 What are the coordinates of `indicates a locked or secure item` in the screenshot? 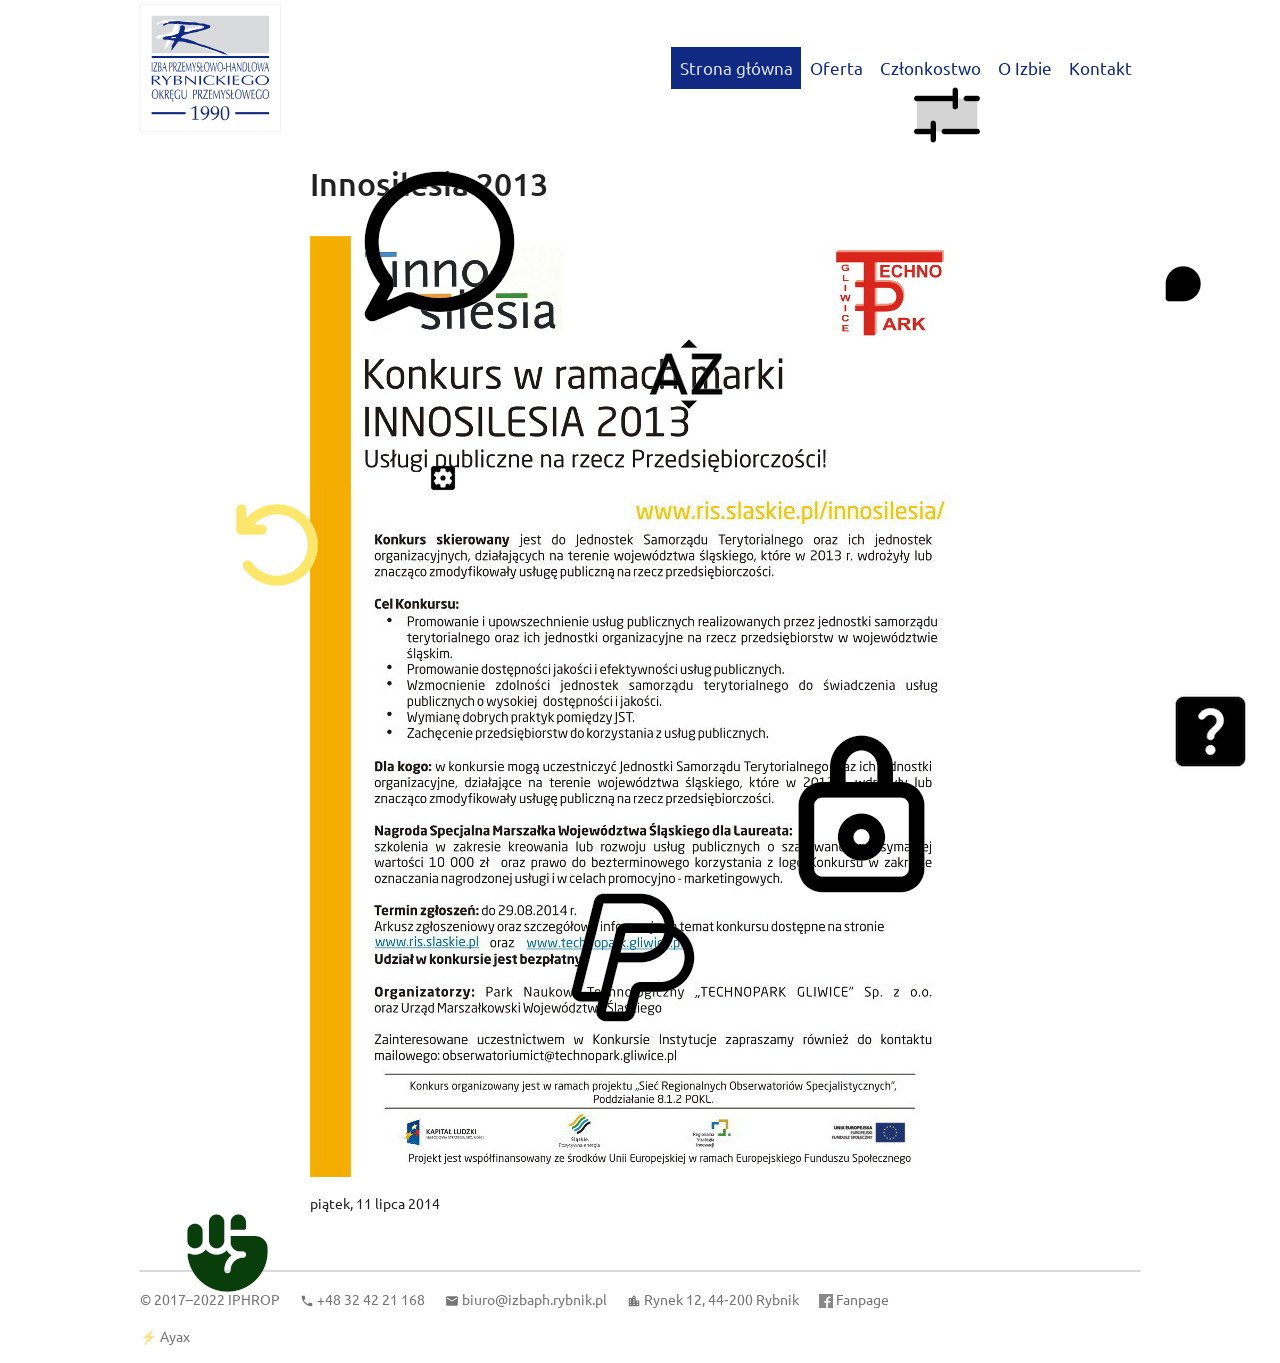 It's located at (861, 813).